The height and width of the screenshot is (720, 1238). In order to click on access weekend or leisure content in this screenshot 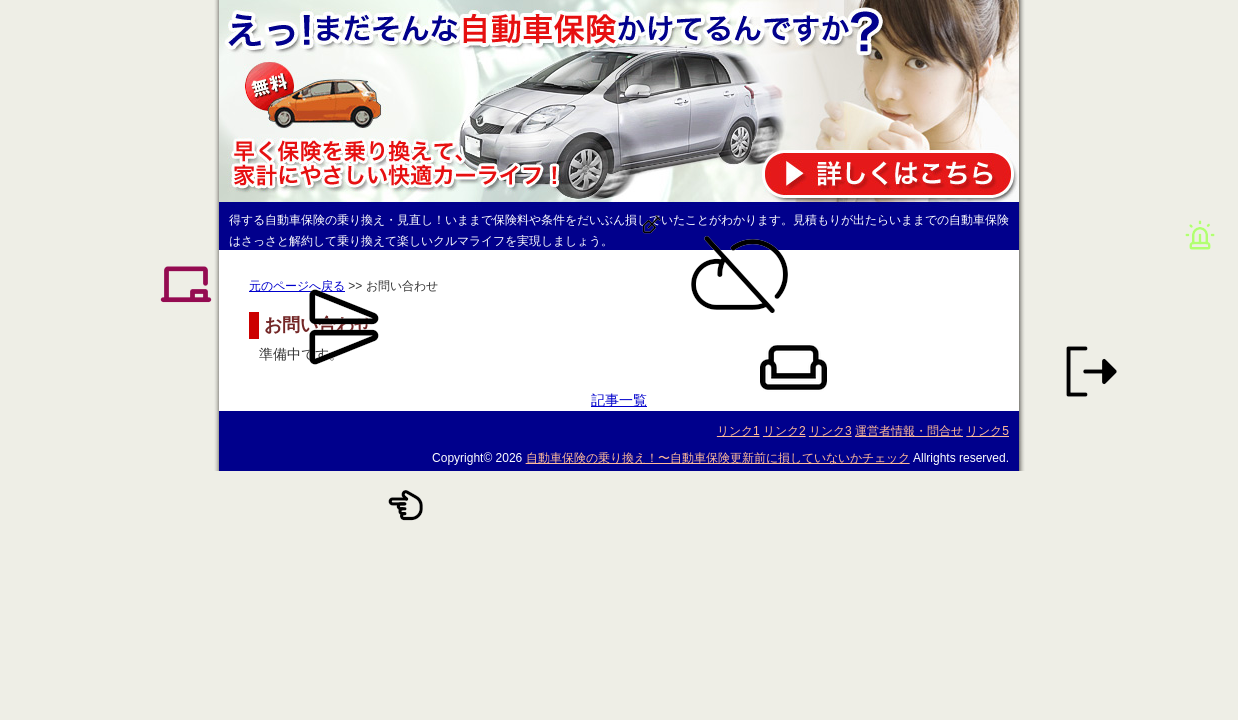, I will do `click(793, 367)`.